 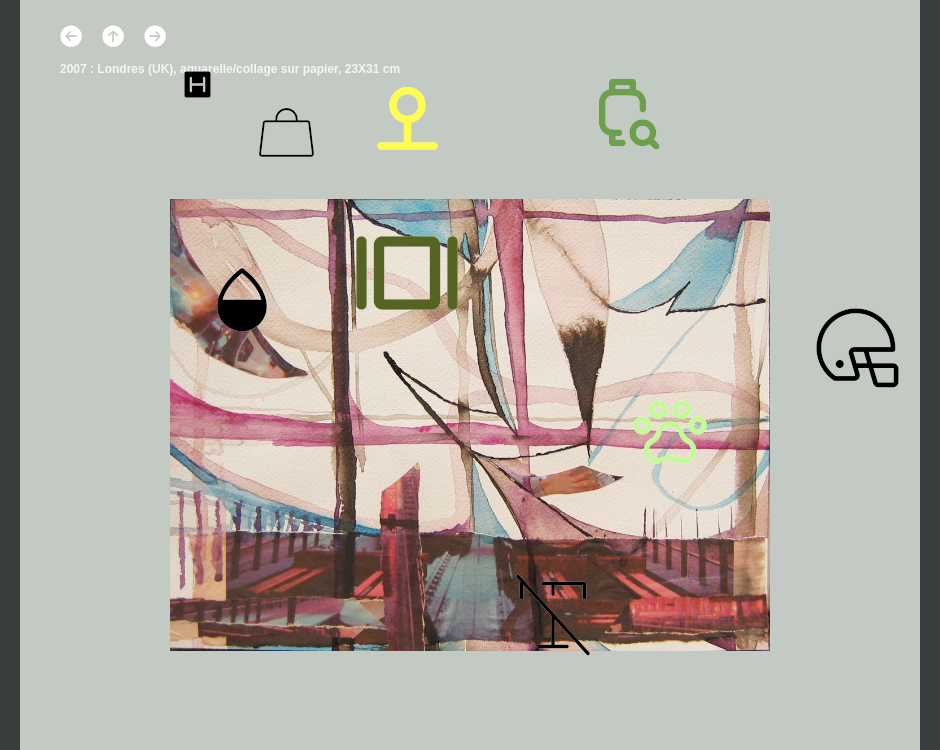 I want to click on start a slideshow presentation, so click(x=407, y=273).